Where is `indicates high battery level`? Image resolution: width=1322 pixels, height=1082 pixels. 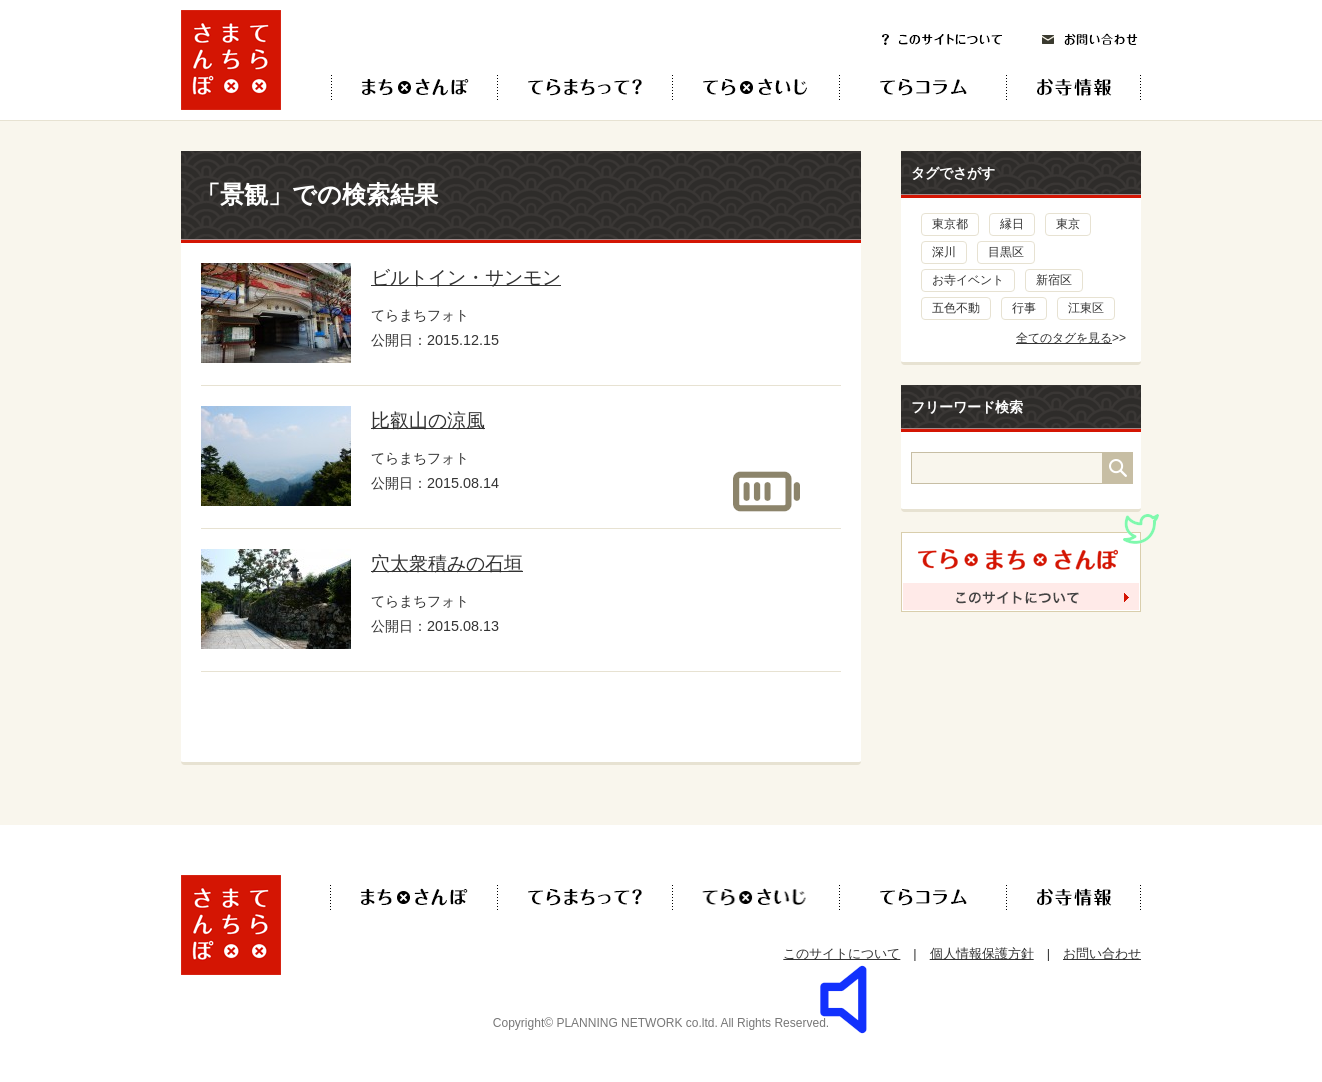
indicates high battery level is located at coordinates (766, 491).